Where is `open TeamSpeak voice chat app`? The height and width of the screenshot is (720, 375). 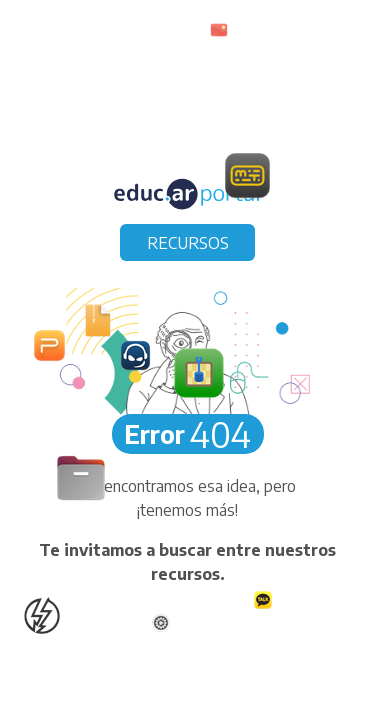 open TeamSpeak voice chat app is located at coordinates (135, 355).